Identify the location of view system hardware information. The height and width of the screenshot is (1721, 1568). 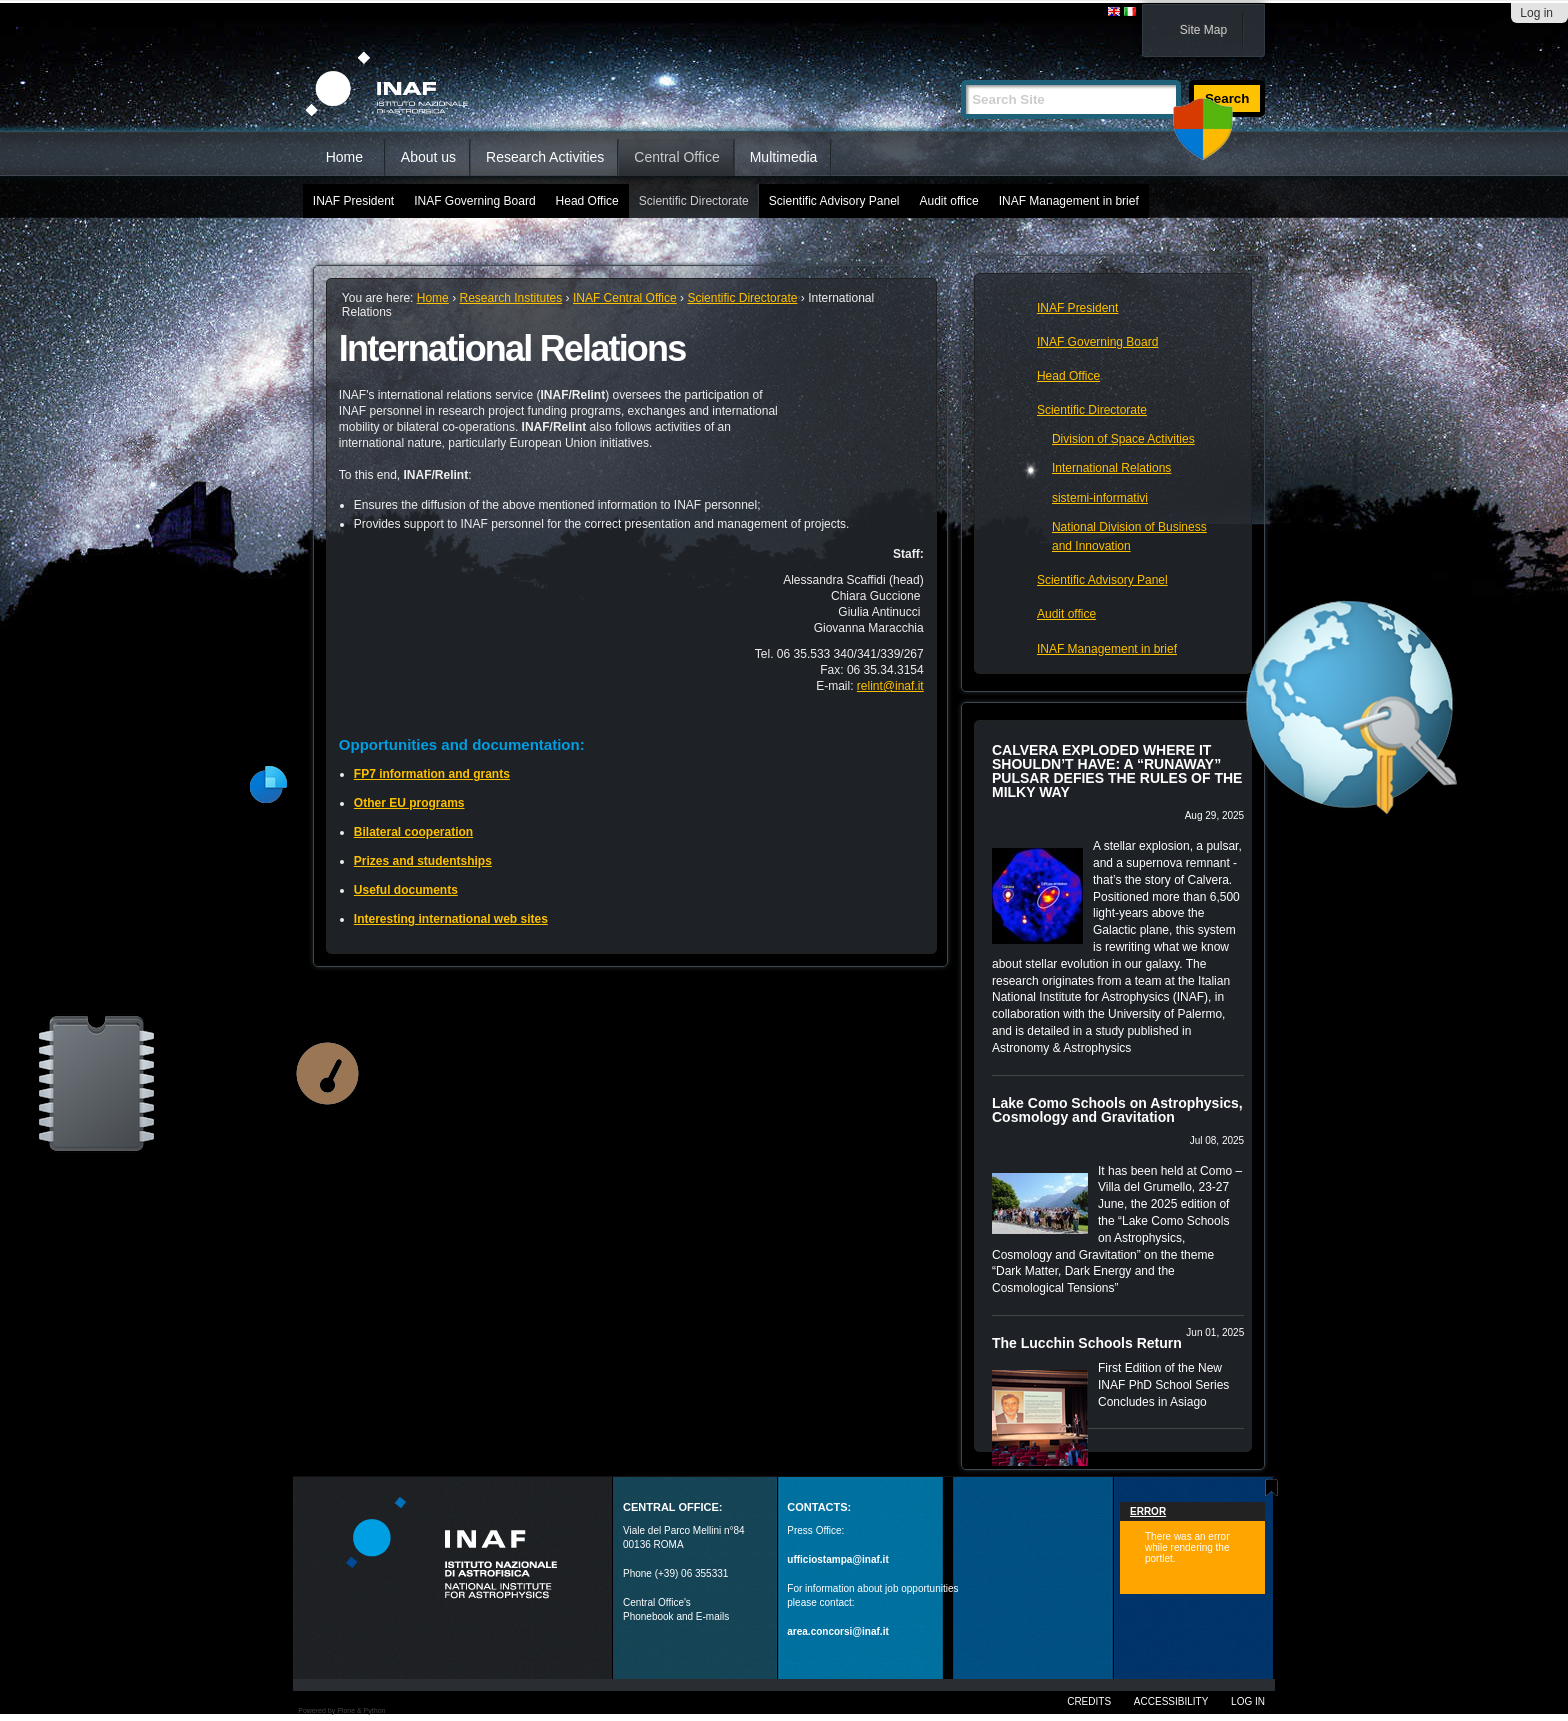
(96, 1083).